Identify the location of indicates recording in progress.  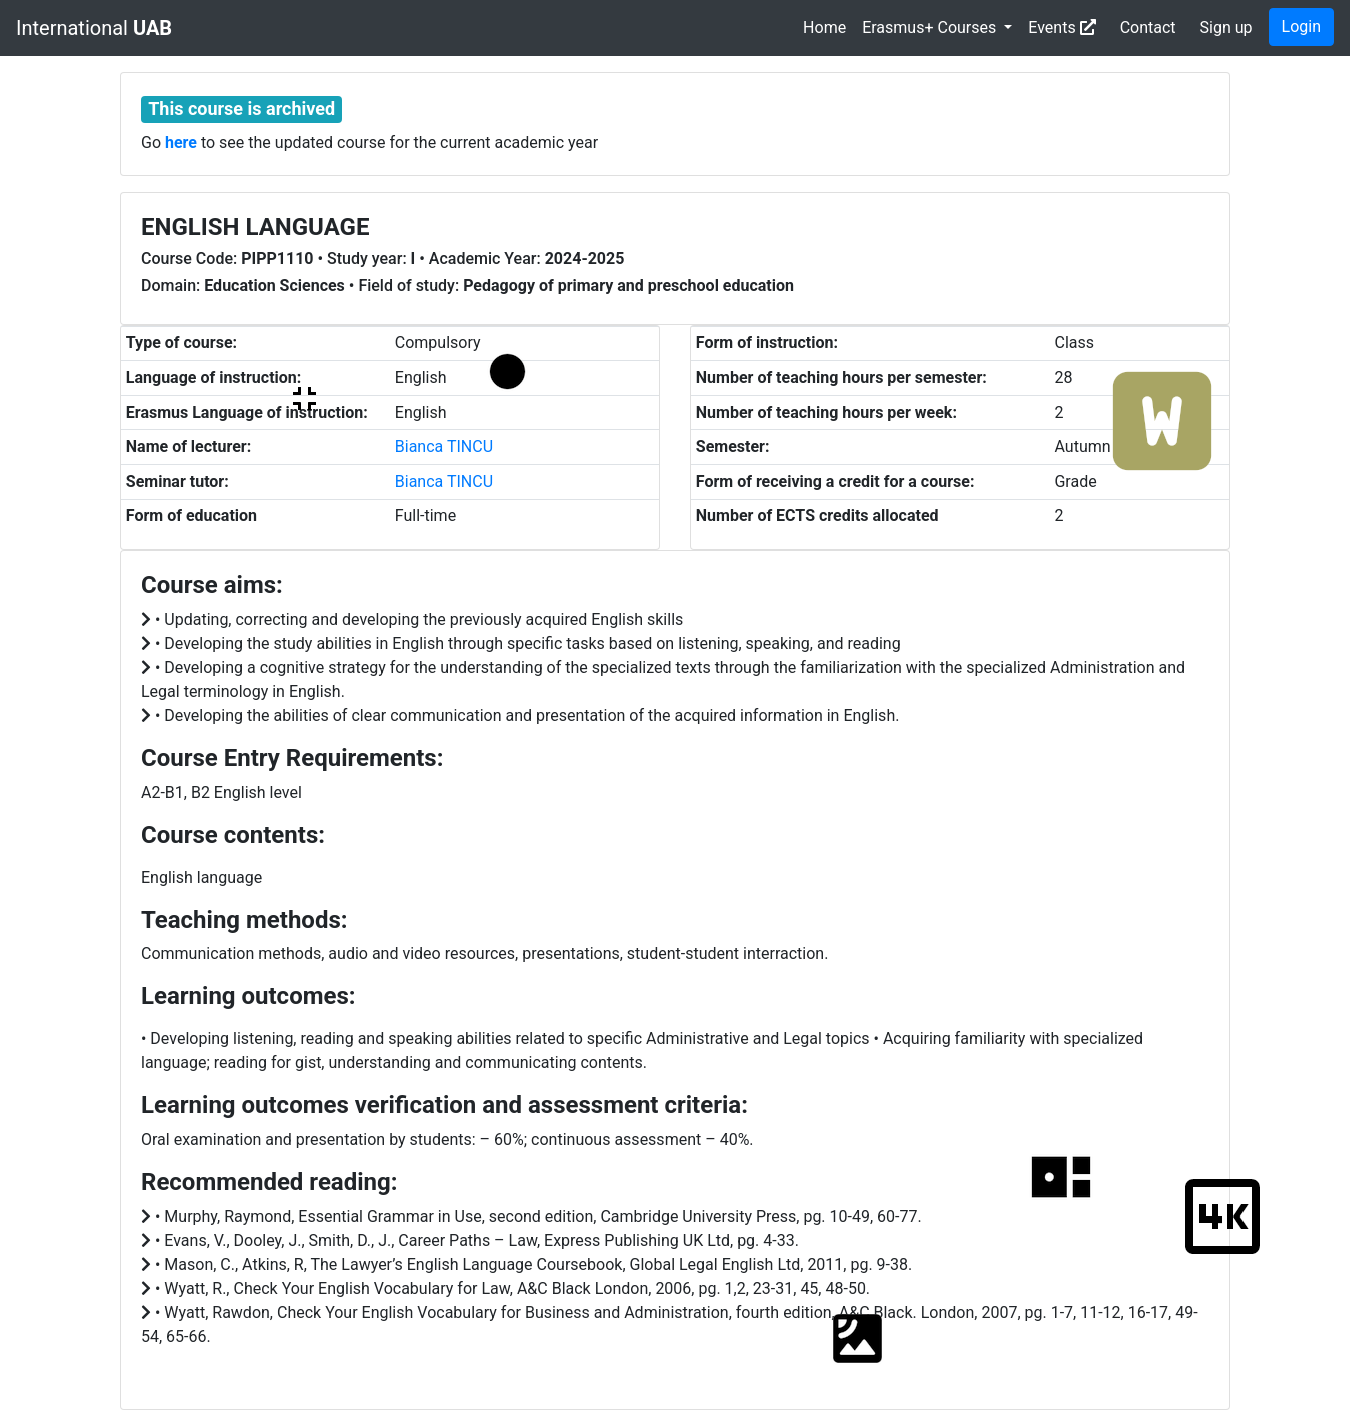
(507, 371).